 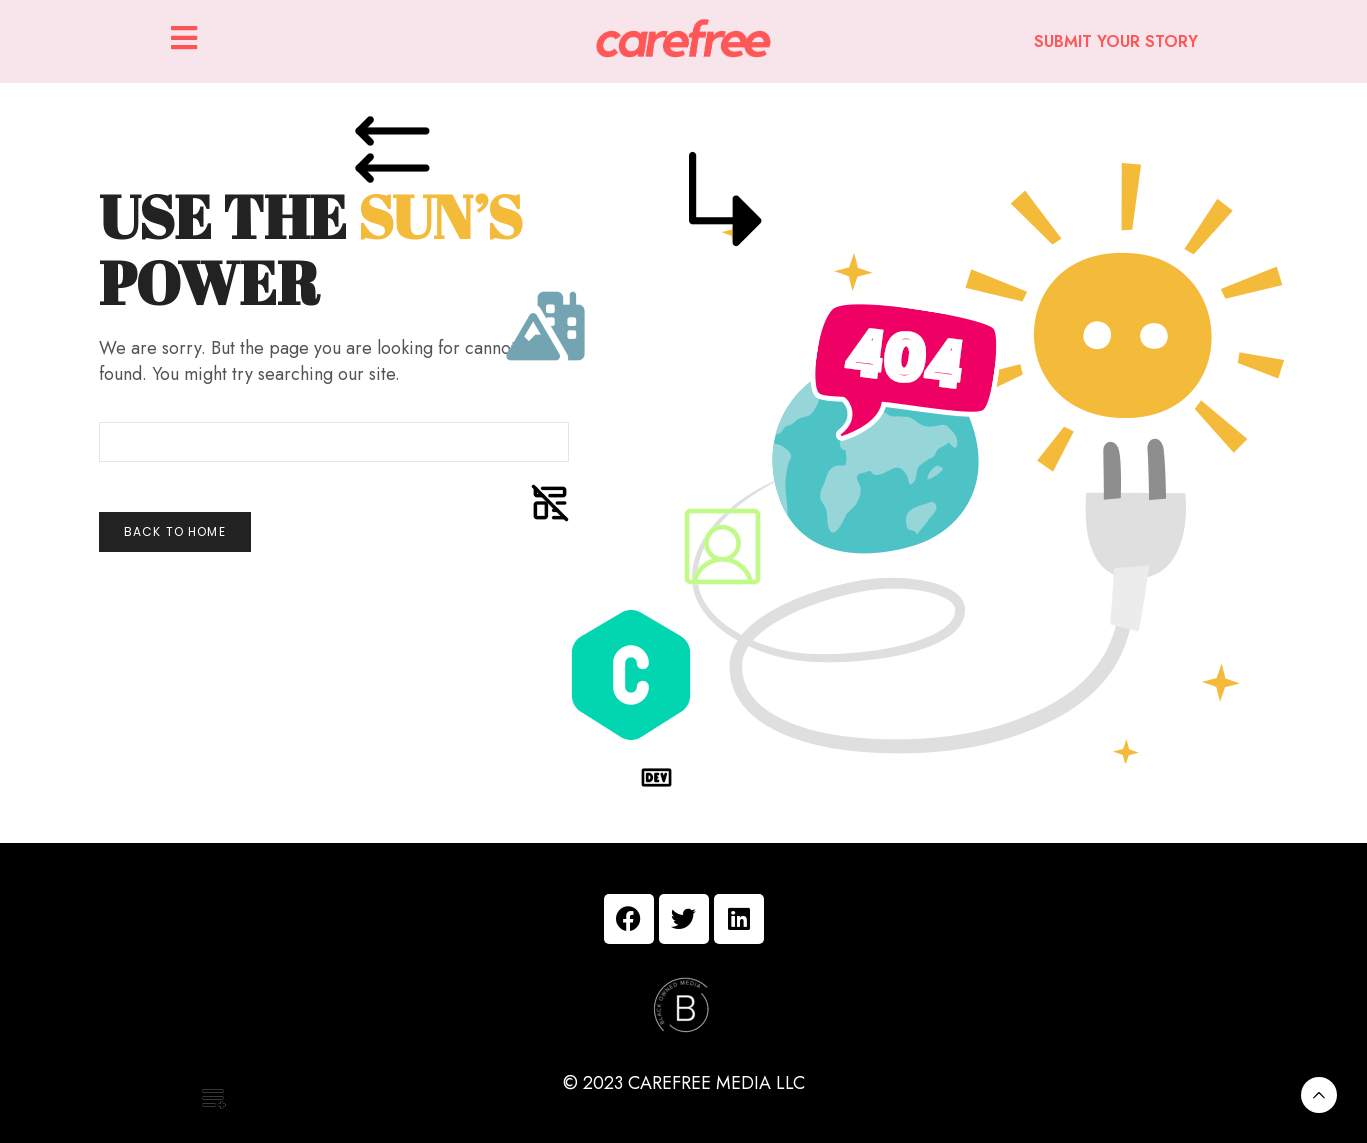 What do you see at coordinates (718, 199) in the screenshot?
I see `reply to a message or comment` at bounding box center [718, 199].